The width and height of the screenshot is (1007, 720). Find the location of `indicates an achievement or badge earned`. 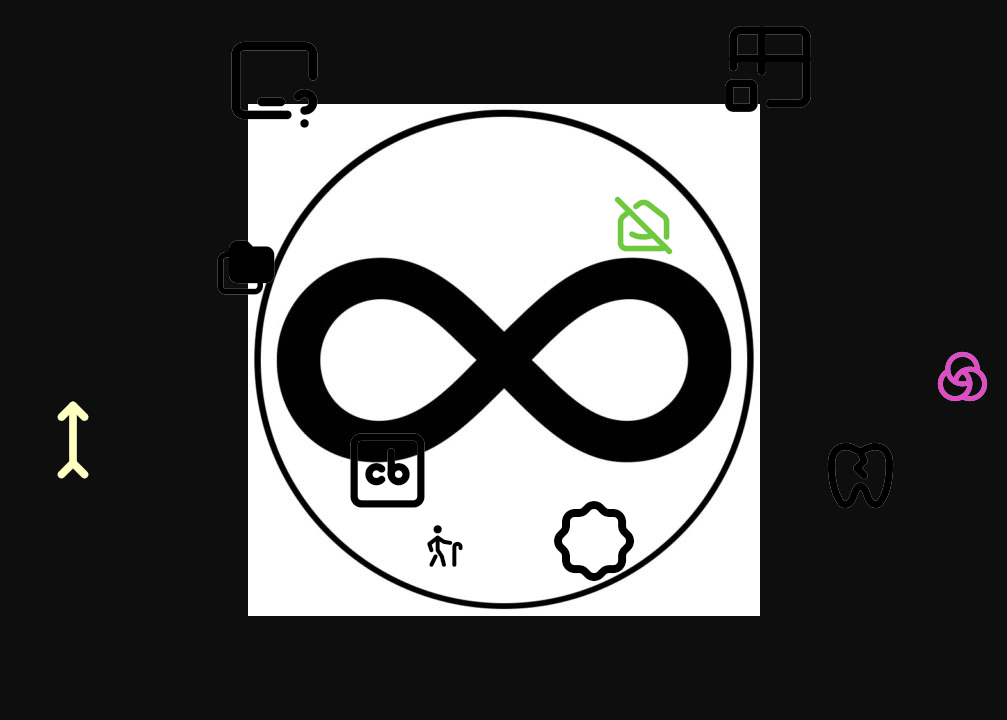

indicates an achievement or badge earned is located at coordinates (594, 541).